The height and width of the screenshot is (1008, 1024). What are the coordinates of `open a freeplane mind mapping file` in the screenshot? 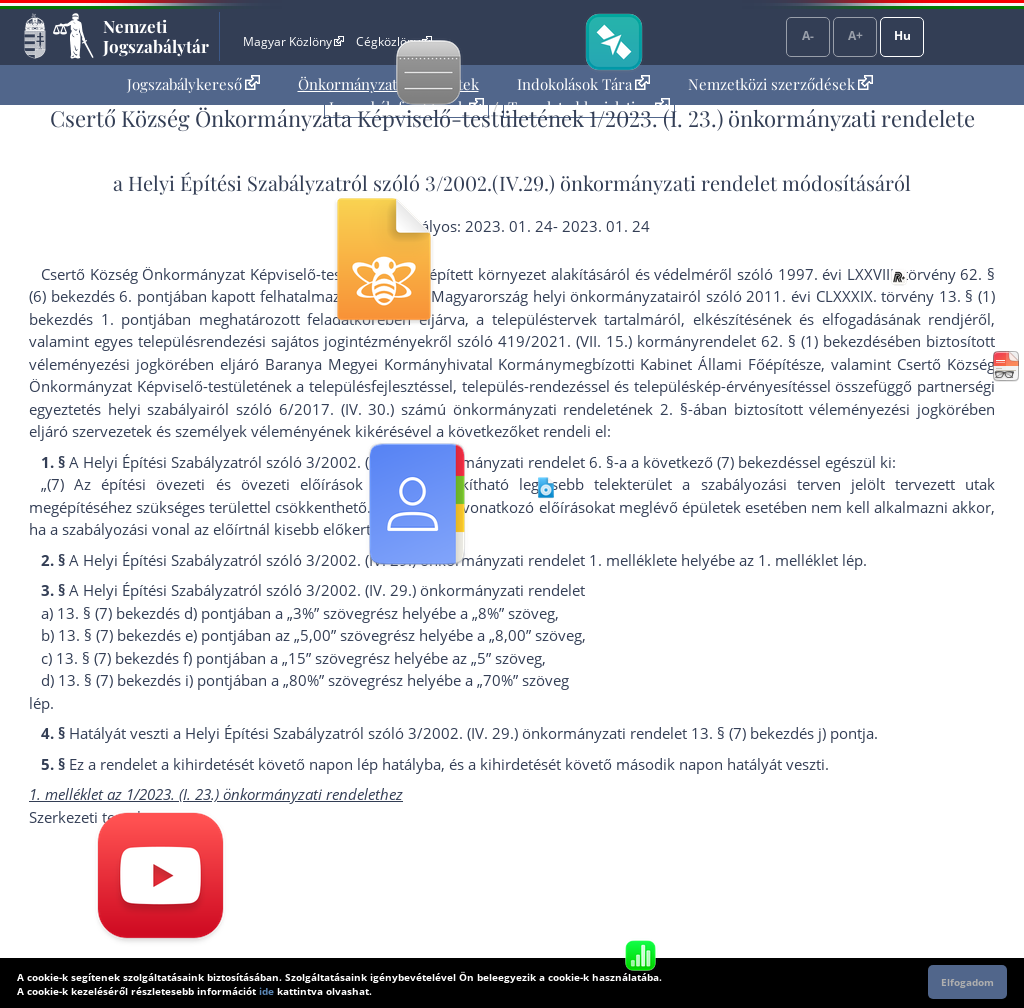 It's located at (384, 259).